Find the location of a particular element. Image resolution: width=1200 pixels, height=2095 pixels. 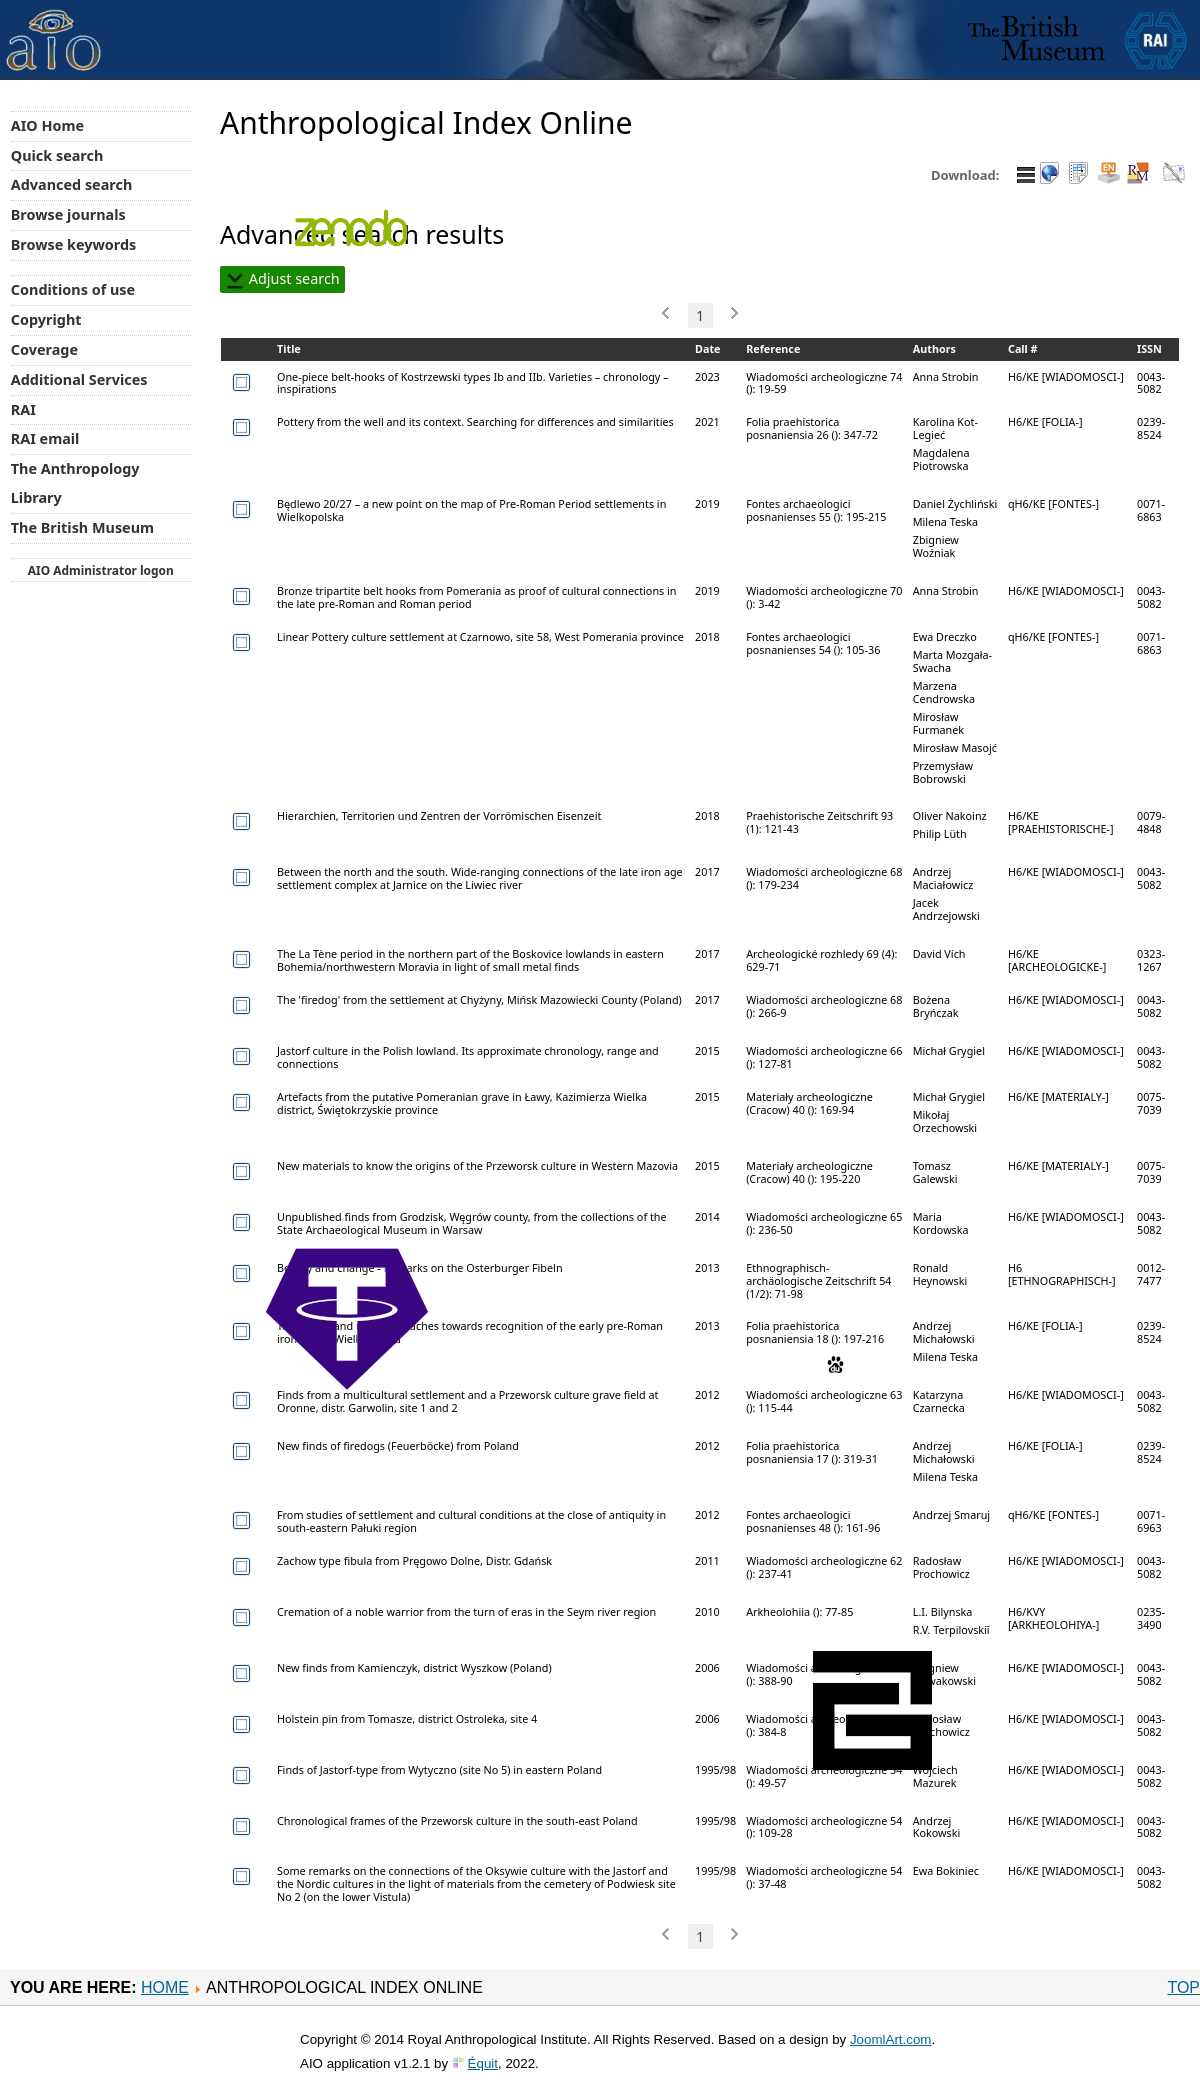

open zenodo research repository is located at coordinates (351, 228).